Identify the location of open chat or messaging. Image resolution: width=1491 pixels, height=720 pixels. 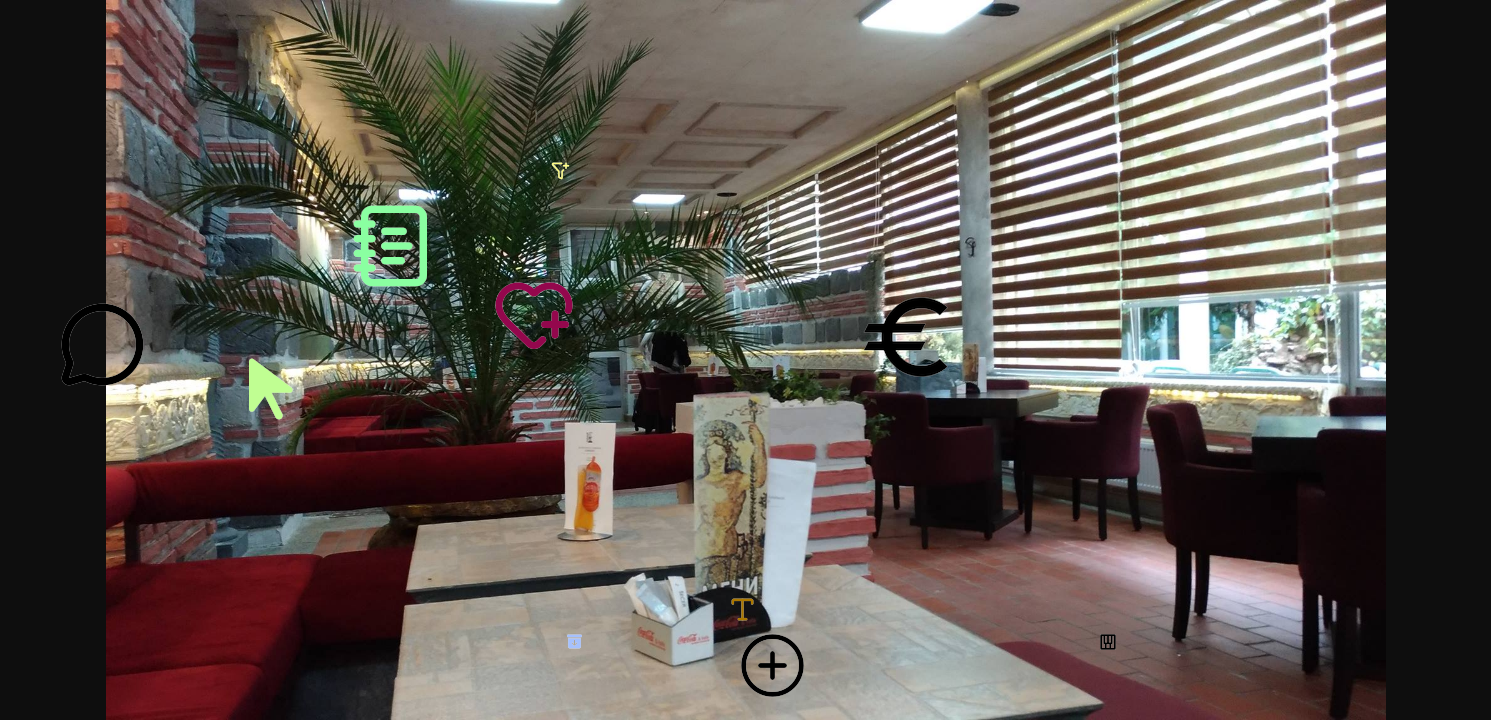
(102, 344).